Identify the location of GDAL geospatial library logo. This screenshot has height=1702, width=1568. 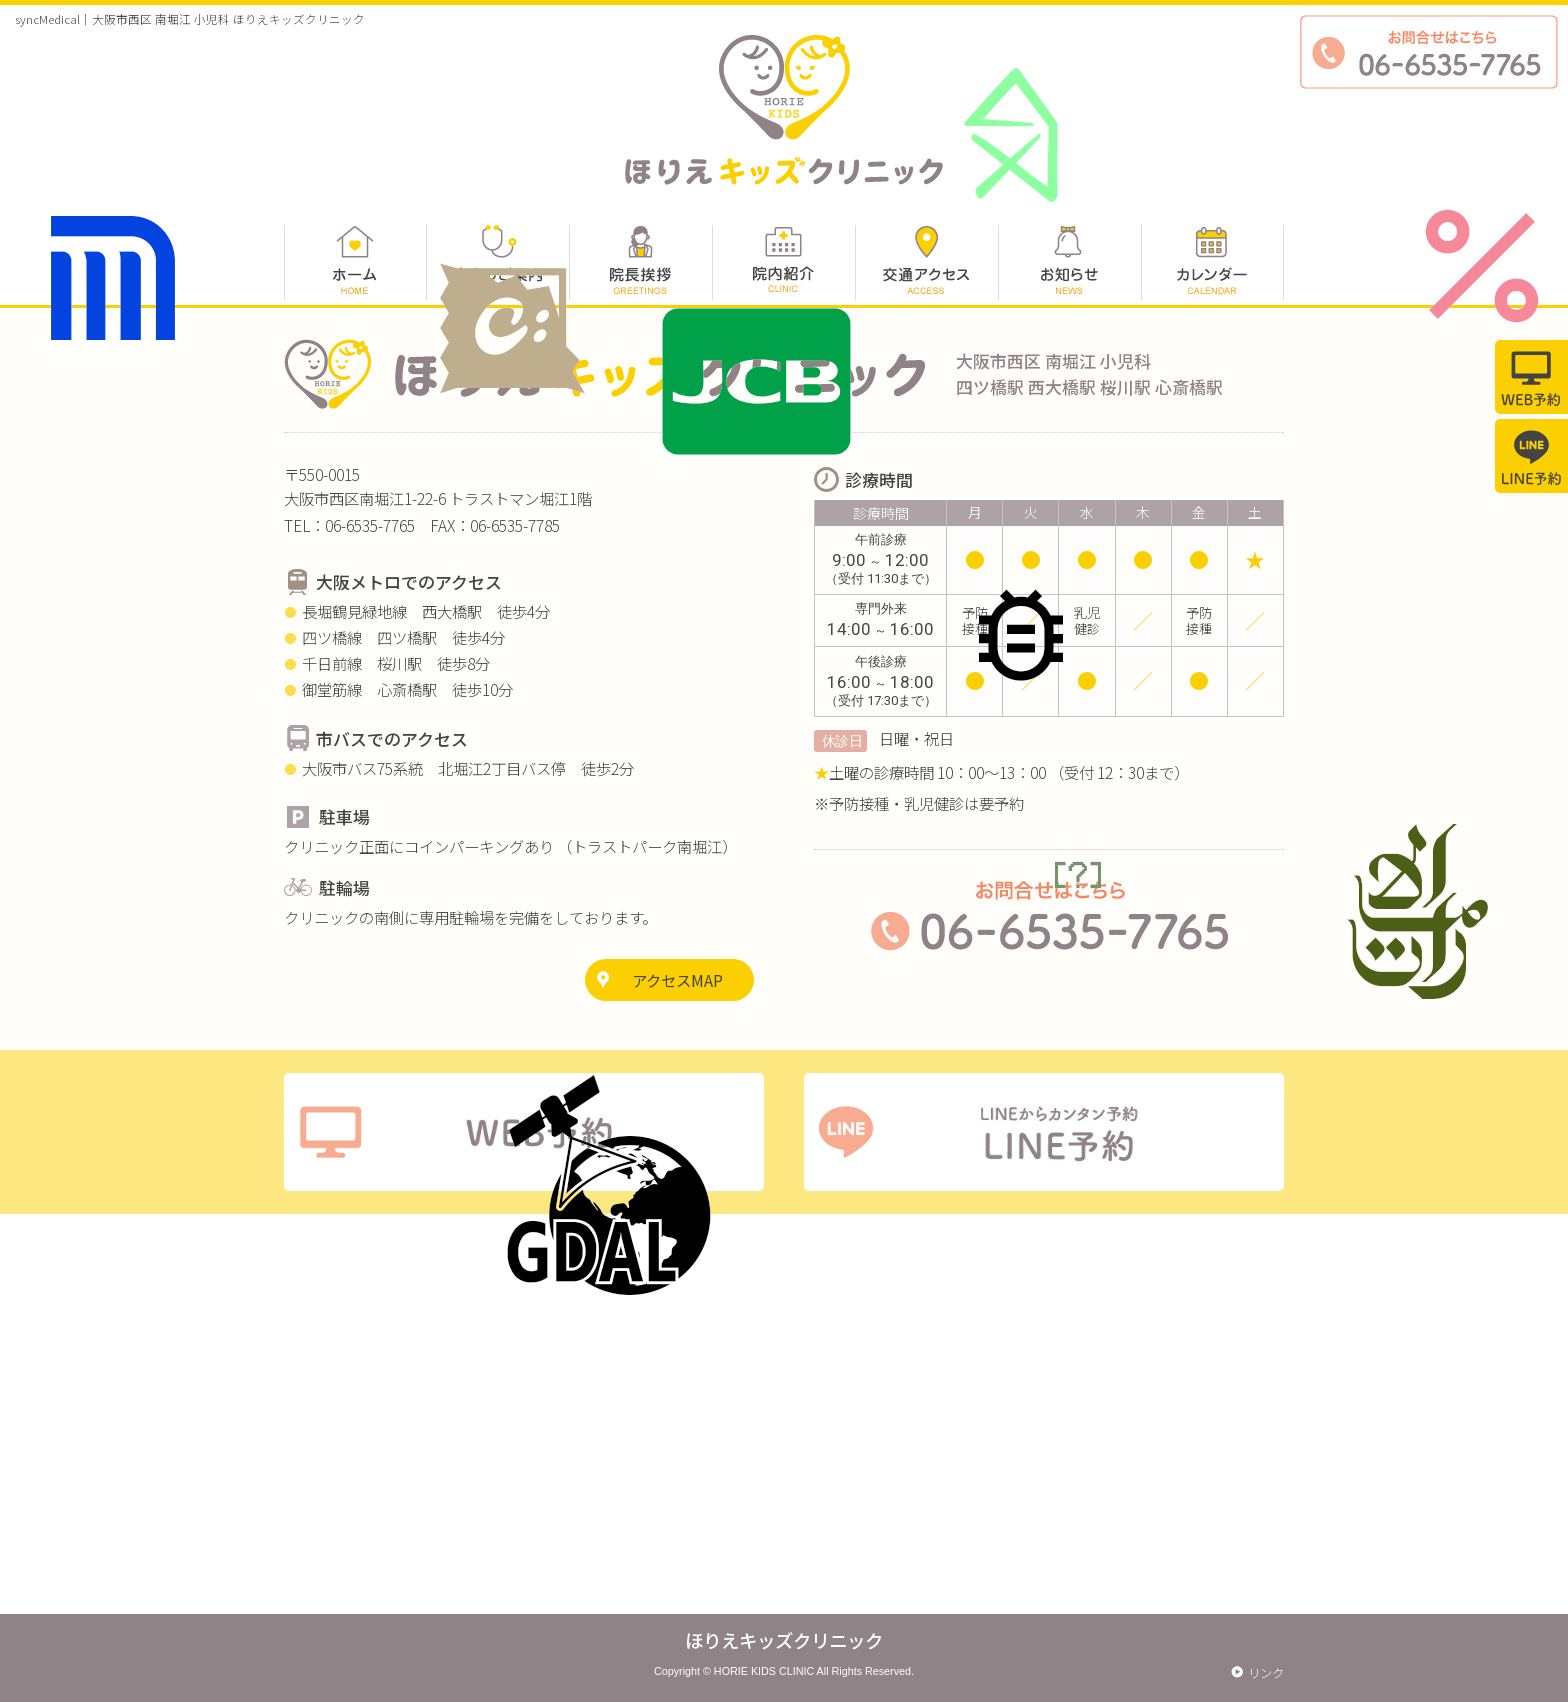
(609, 1185).